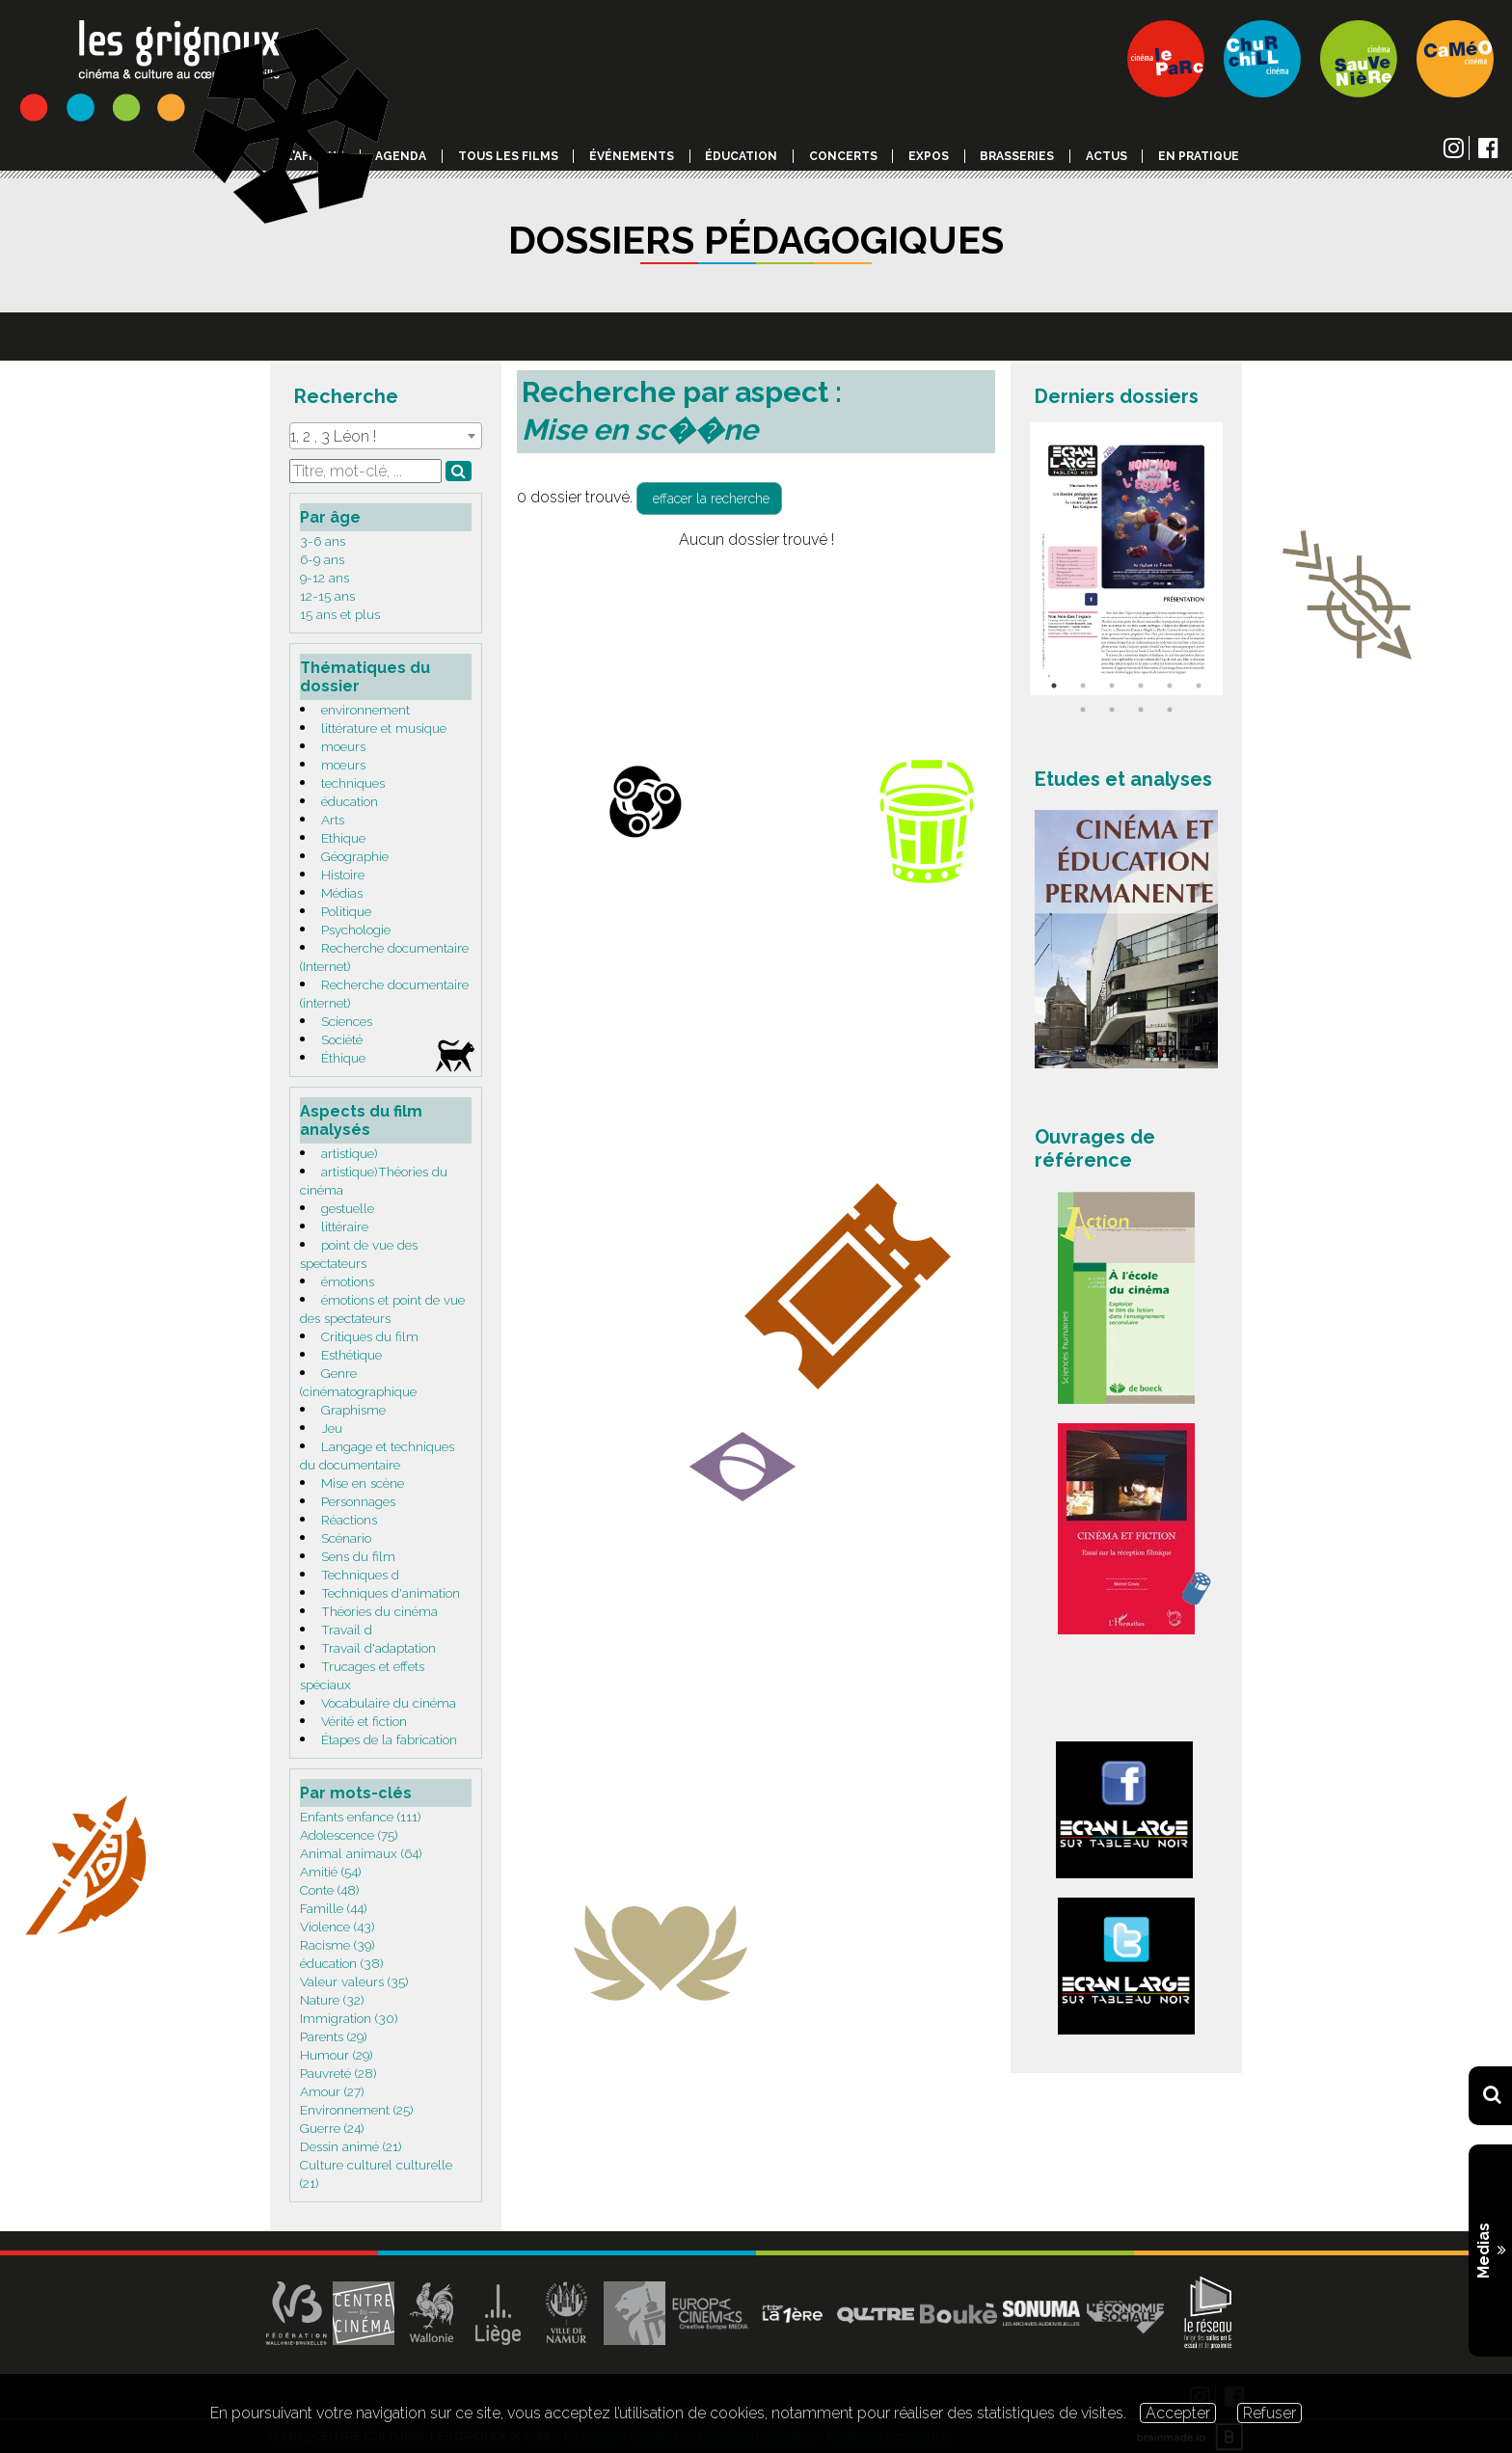 The width and height of the screenshot is (1512, 2453). I want to click on activate cold or freeze mode, so click(292, 126).